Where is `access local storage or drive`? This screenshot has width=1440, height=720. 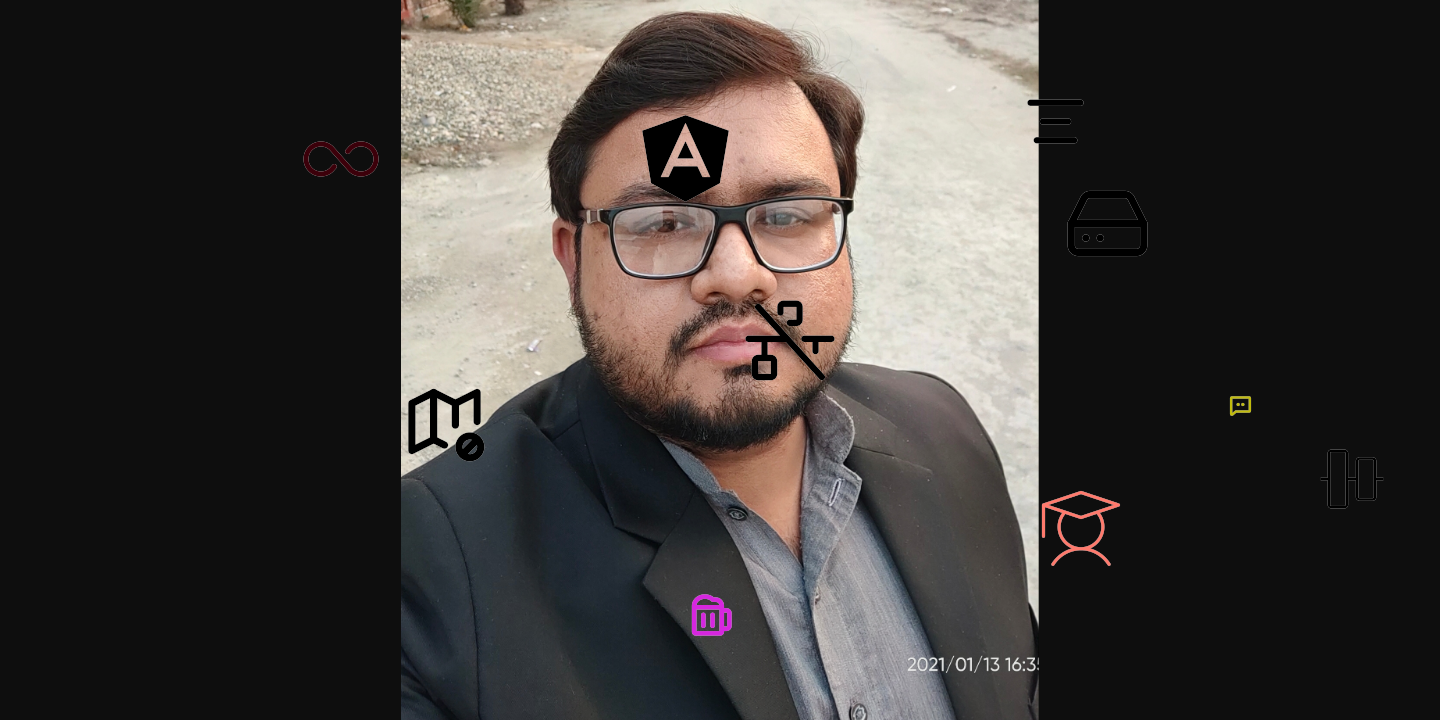
access local storage or drive is located at coordinates (1107, 223).